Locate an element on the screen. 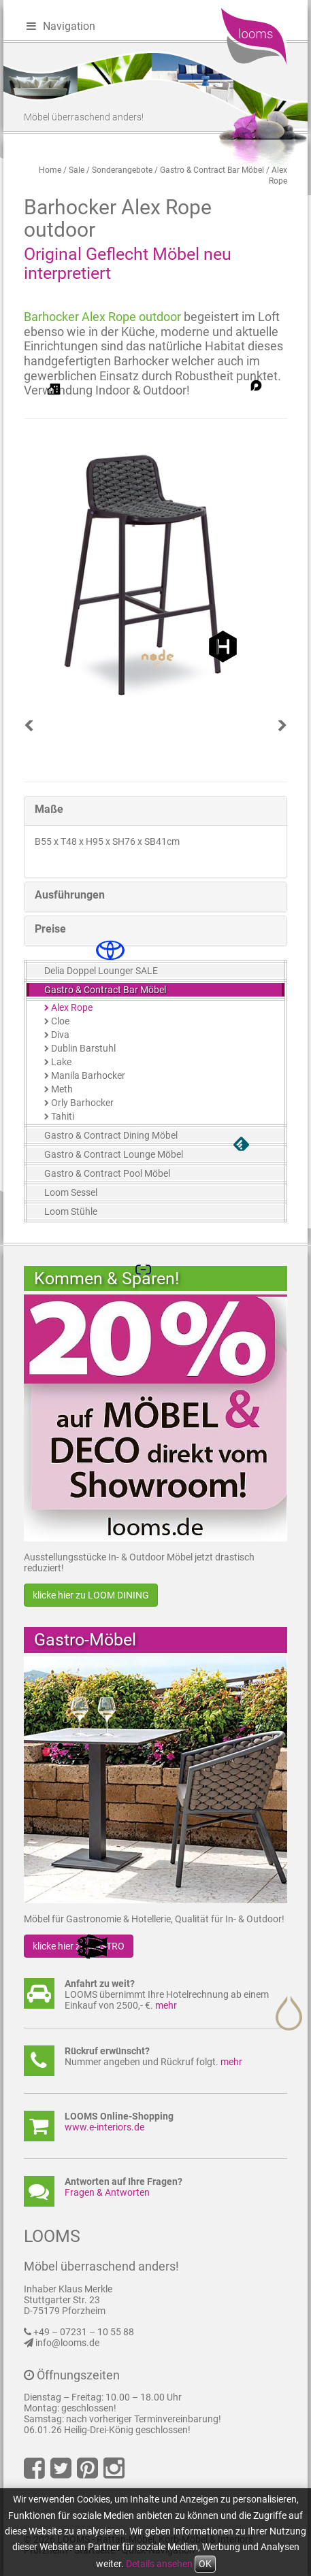 The height and width of the screenshot is (2576, 311). node.js logo indicating a javascript runtime environment is located at coordinates (157, 658).